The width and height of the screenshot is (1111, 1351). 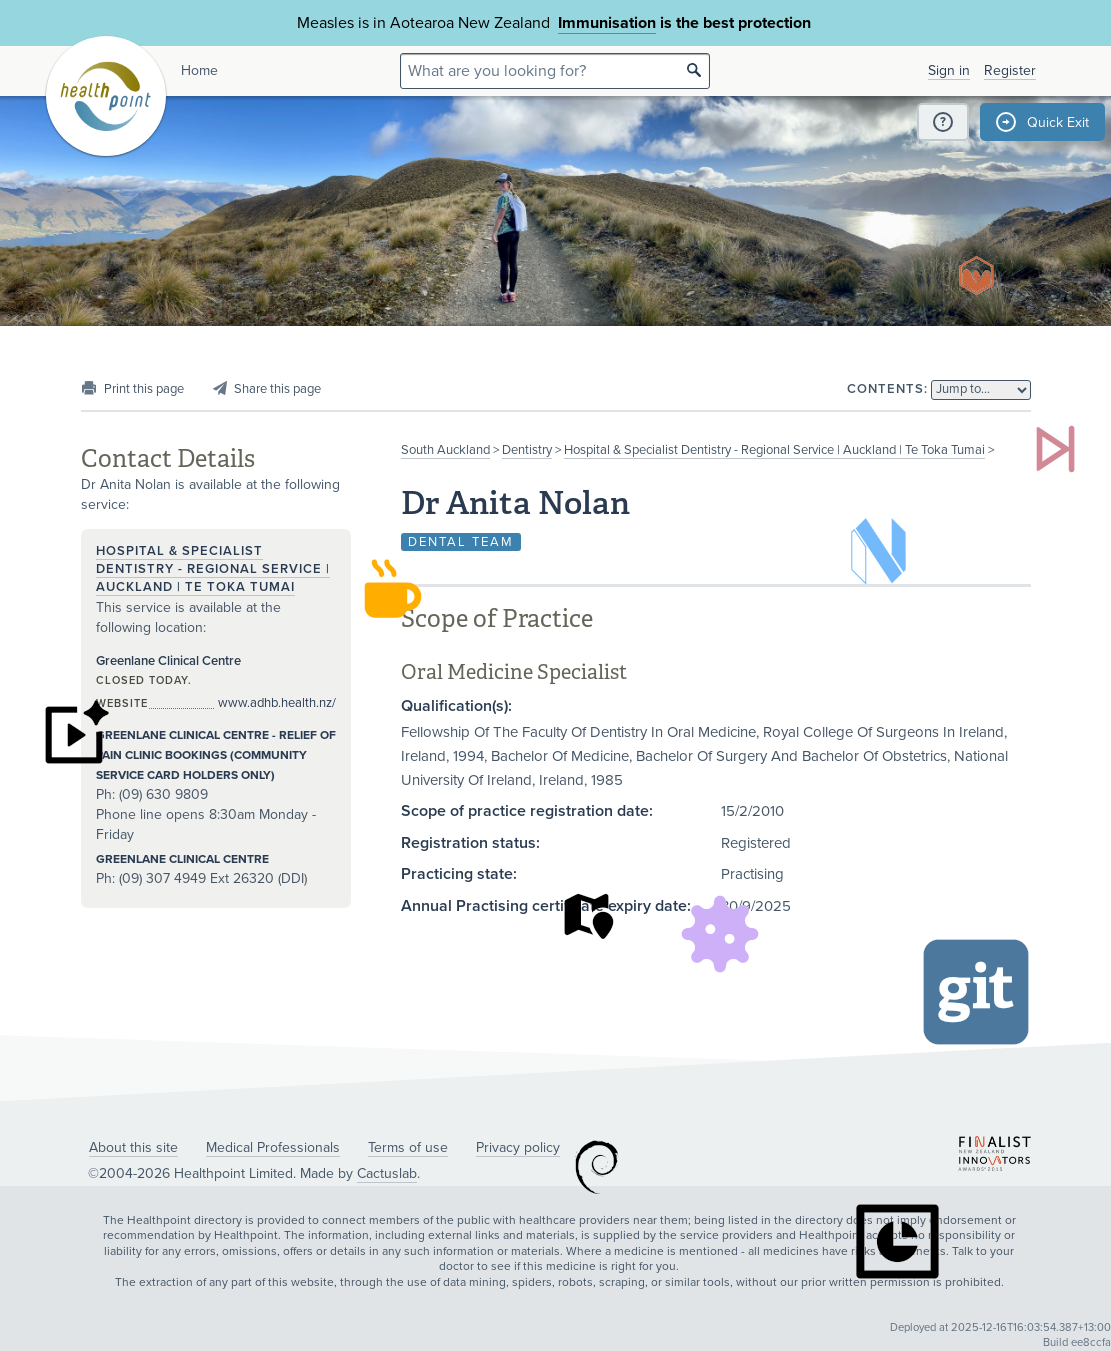 What do you see at coordinates (976, 275) in the screenshot?
I see `chart.js library logo` at bounding box center [976, 275].